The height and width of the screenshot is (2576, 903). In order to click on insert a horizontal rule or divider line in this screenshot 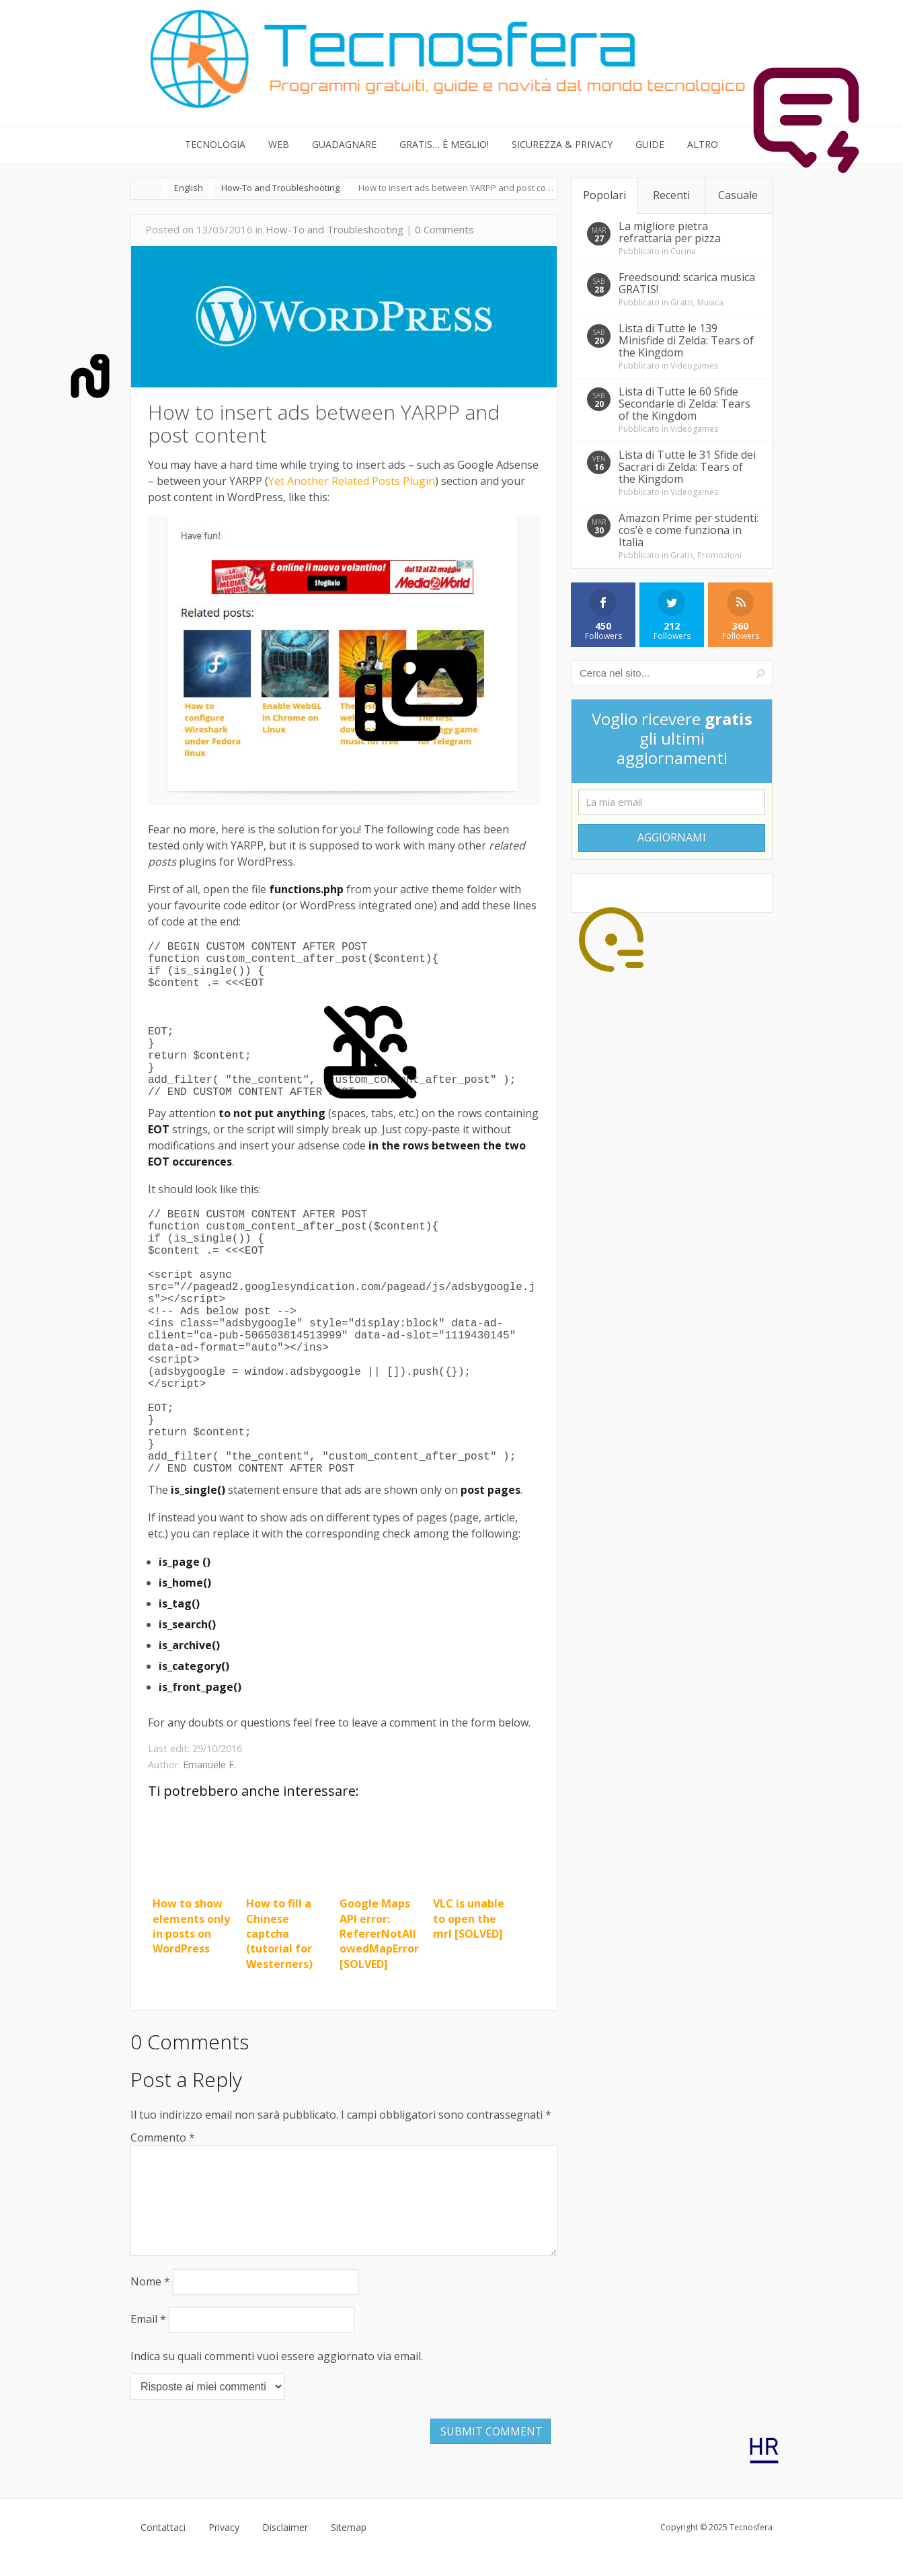, I will do `click(764, 2449)`.